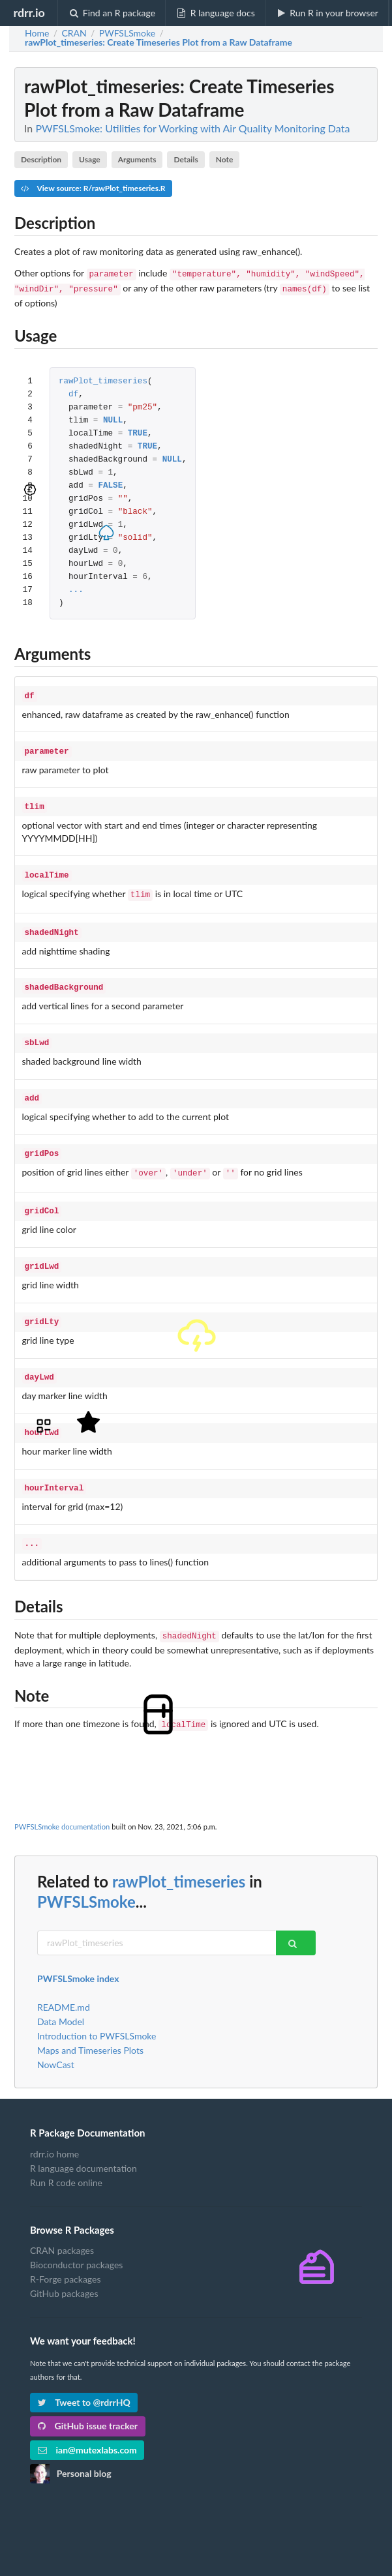 This screenshot has width=392, height=2576. Describe the element at coordinates (88, 1423) in the screenshot. I see `mark item as favorite` at that location.